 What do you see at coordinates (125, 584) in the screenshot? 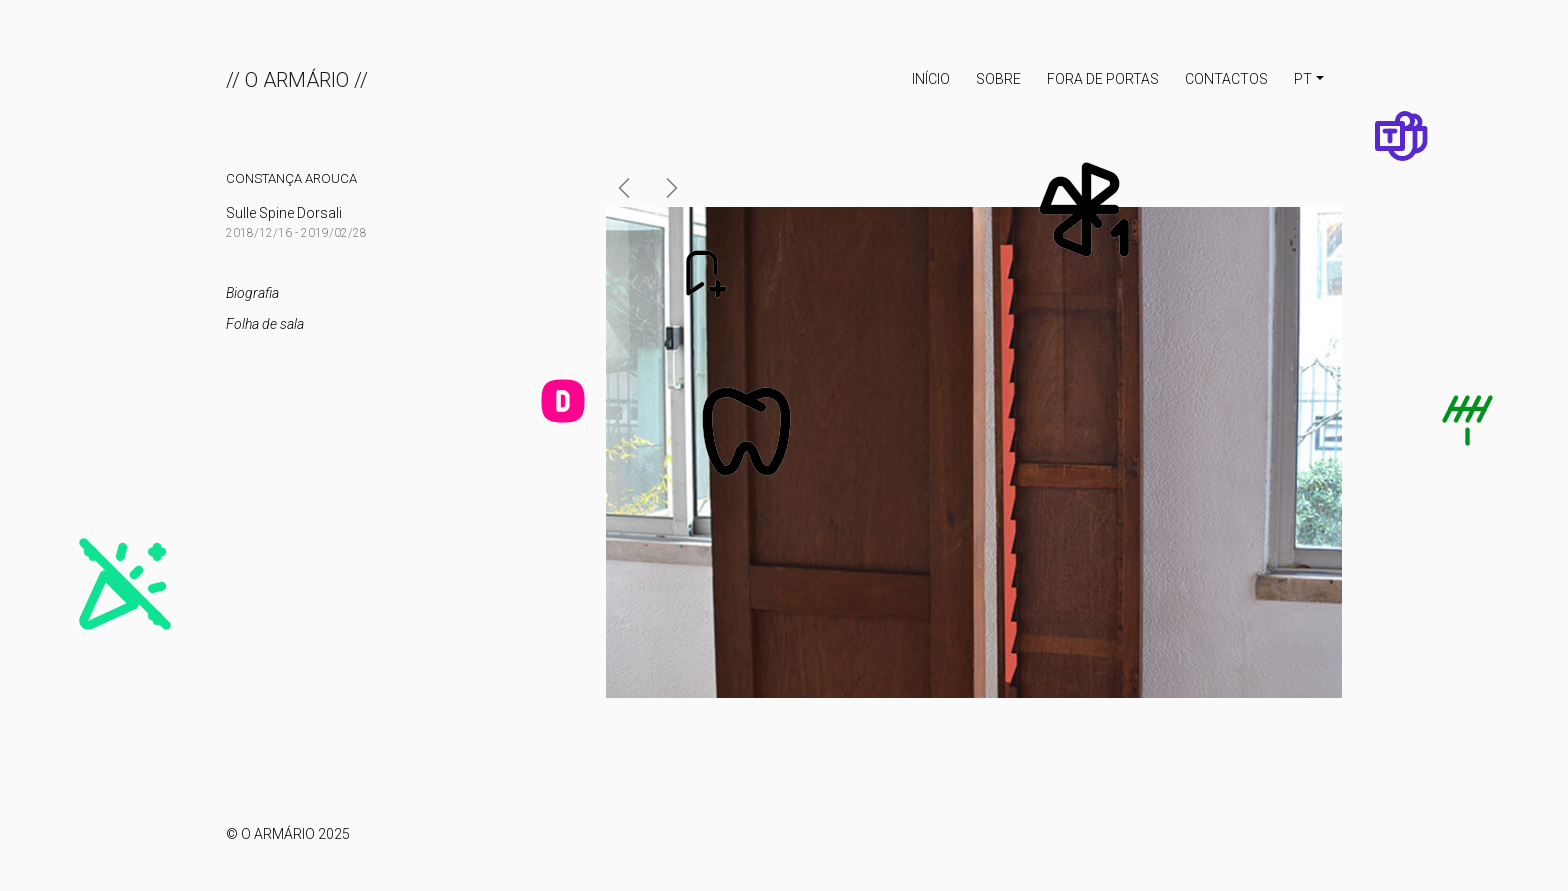
I see `disable celebration effects` at bounding box center [125, 584].